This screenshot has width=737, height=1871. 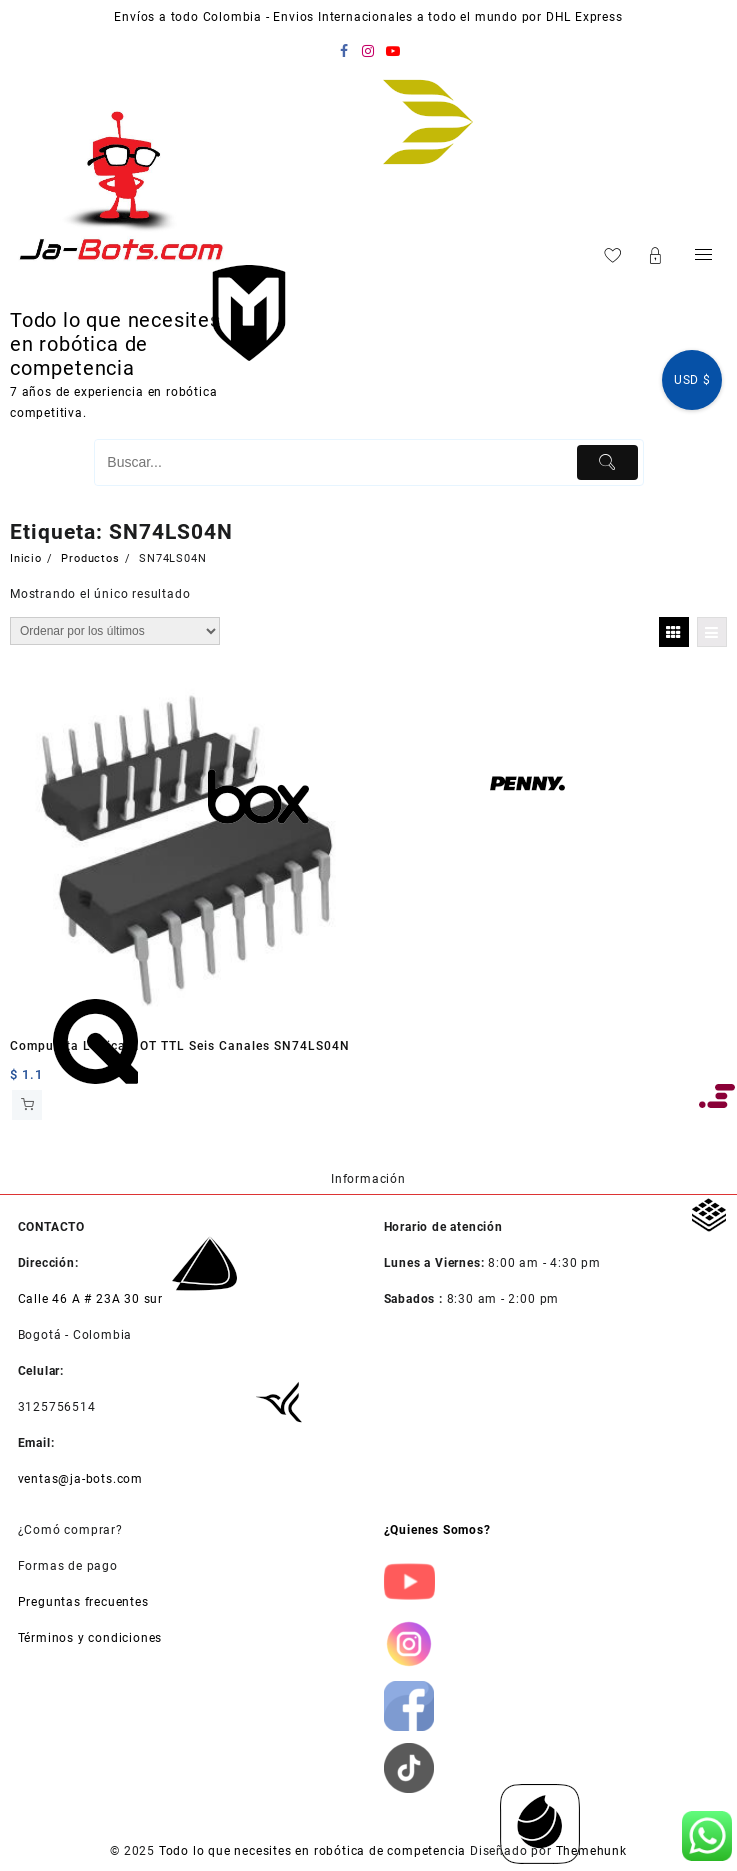 What do you see at coordinates (709, 1215) in the screenshot?
I see `open torizon platform dashboard` at bounding box center [709, 1215].